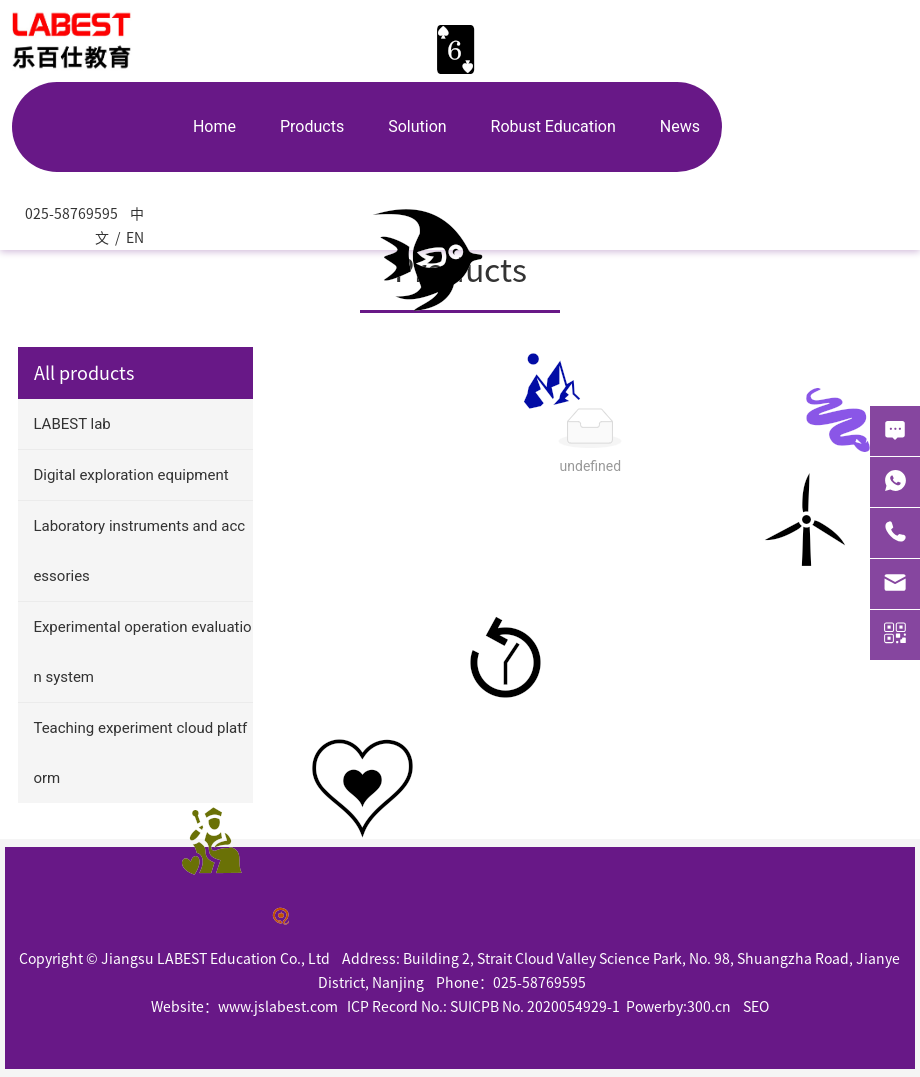 This screenshot has width=920, height=1077. What do you see at coordinates (362, 788) in the screenshot?
I see `indicates a loved or favorited item` at bounding box center [362, 788].